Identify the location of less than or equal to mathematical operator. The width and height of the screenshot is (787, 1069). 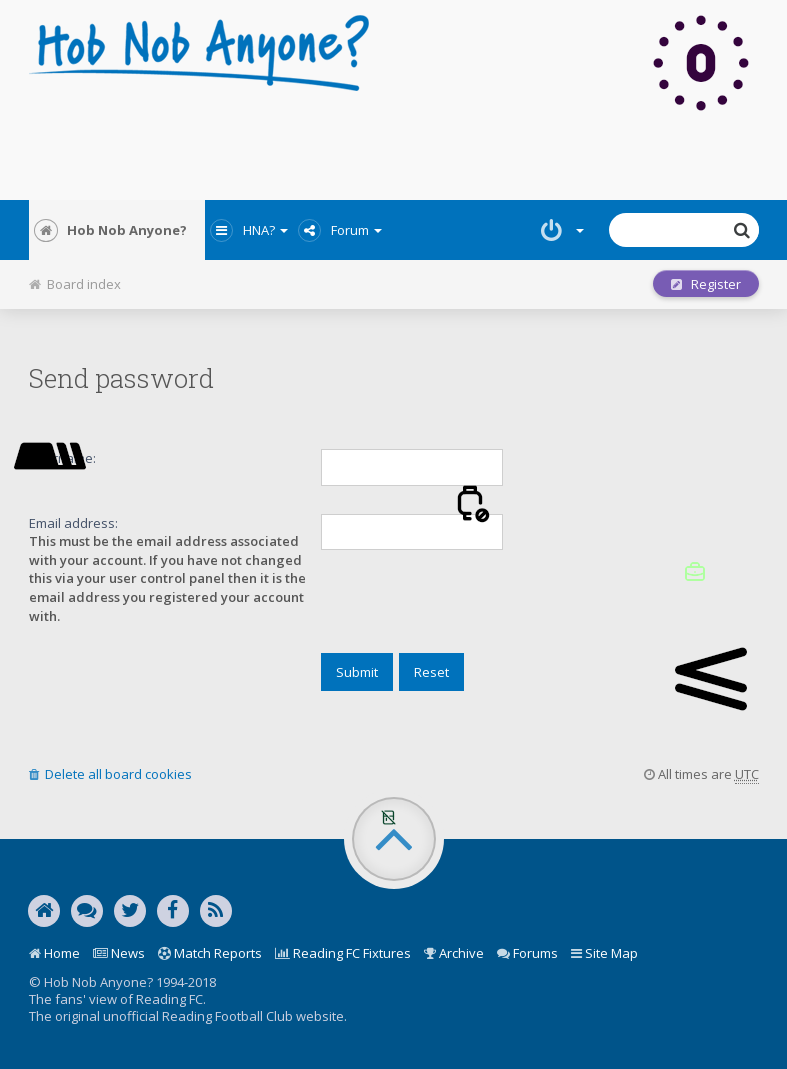
(711, 679).